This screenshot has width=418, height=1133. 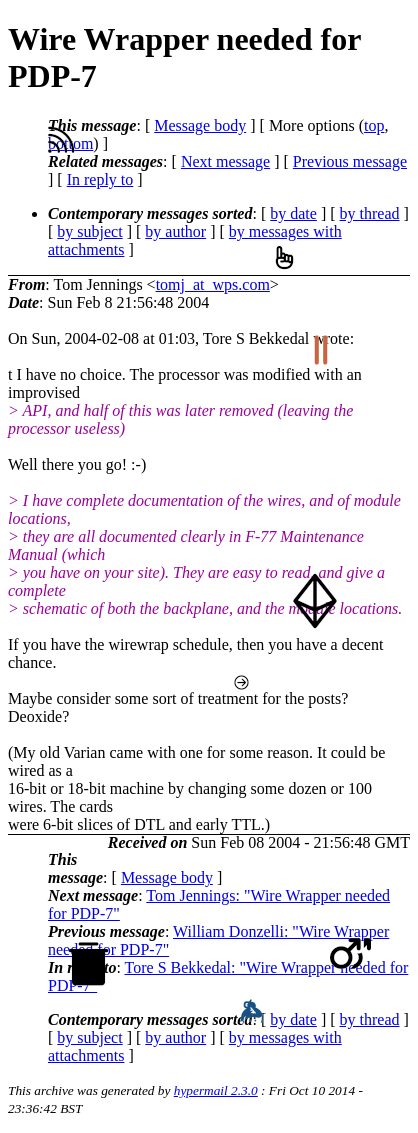 I want to click on view ethereum wallet or balance, so click(x=315, y=601).